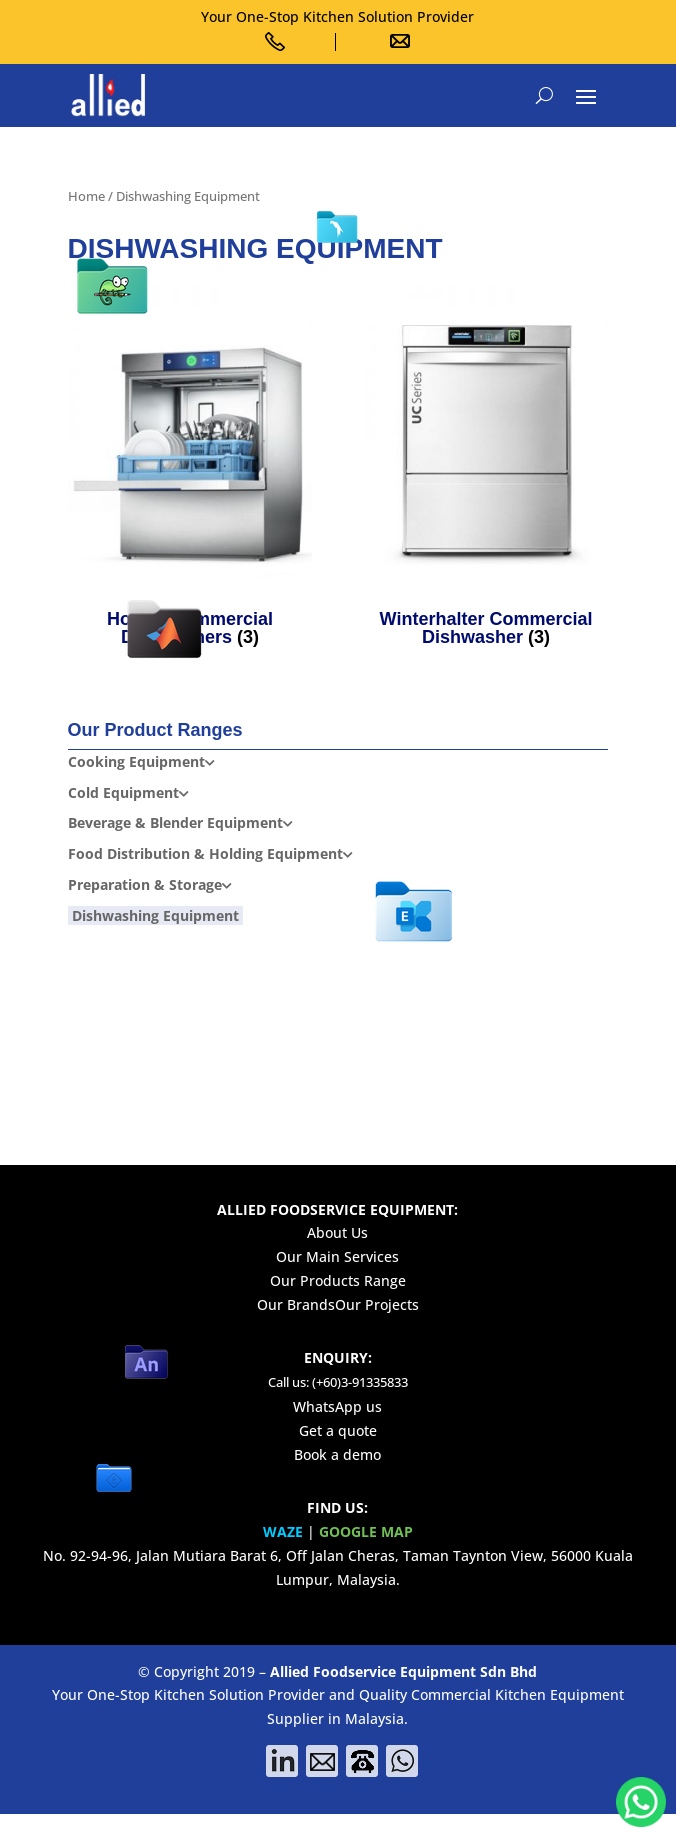 The image size is (676, 1844). I want to click on open adobe animate project files folder, so click(146, 1363).